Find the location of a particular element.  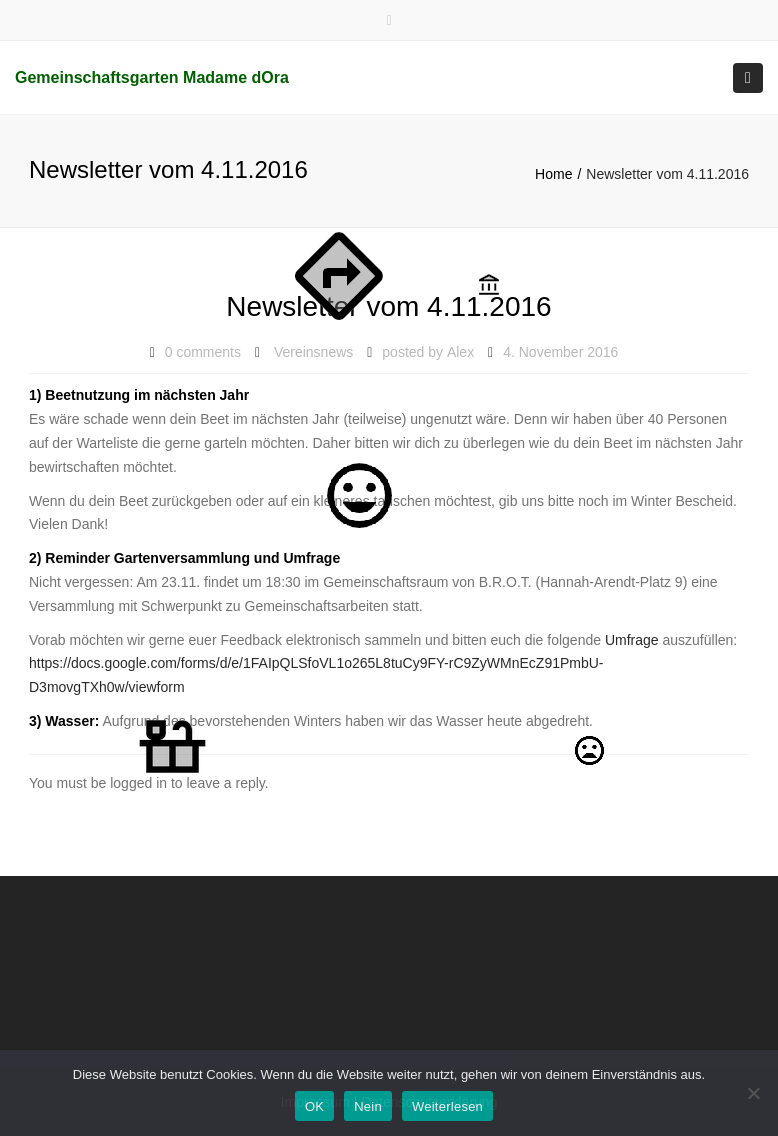

rate your experience as negative is located at coordinates (589, 750).